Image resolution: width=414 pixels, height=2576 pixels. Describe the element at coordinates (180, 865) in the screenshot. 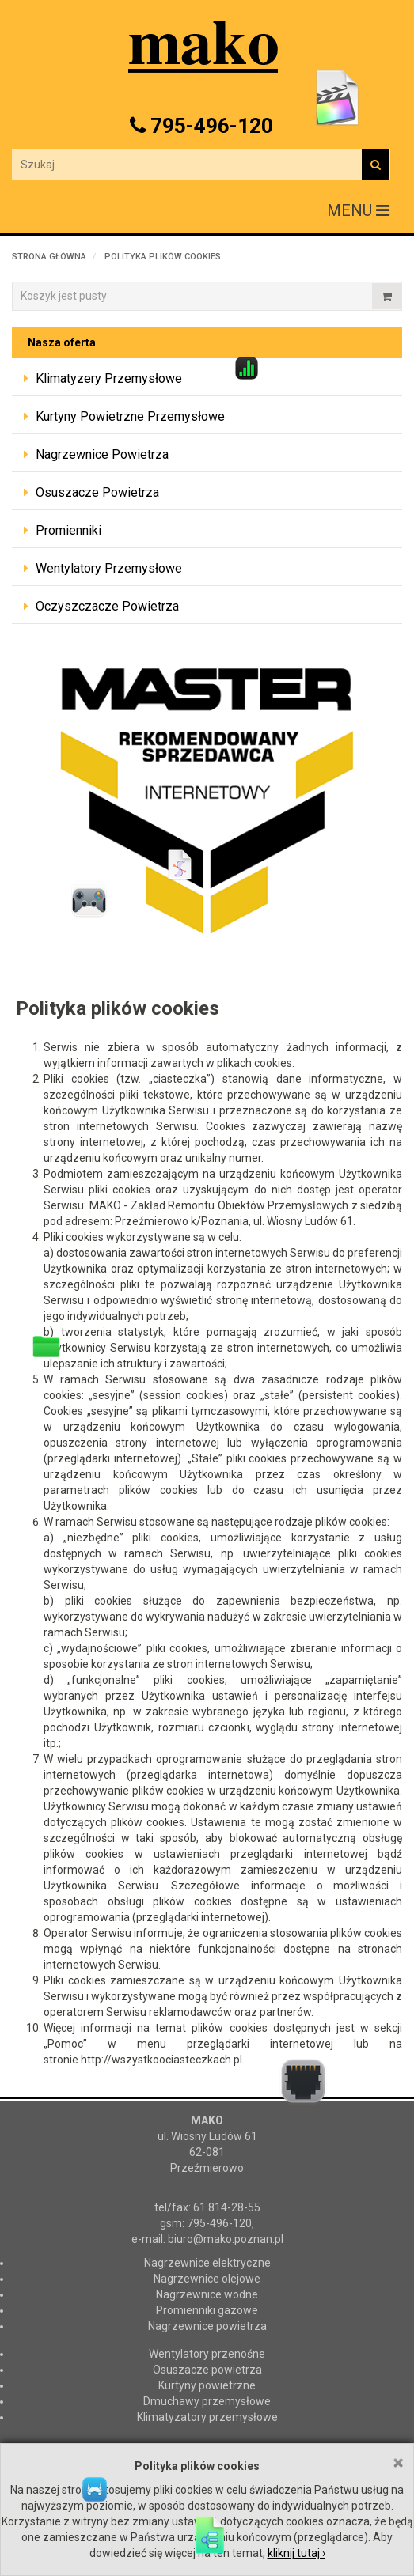

I see `an SVG image file` at that location.